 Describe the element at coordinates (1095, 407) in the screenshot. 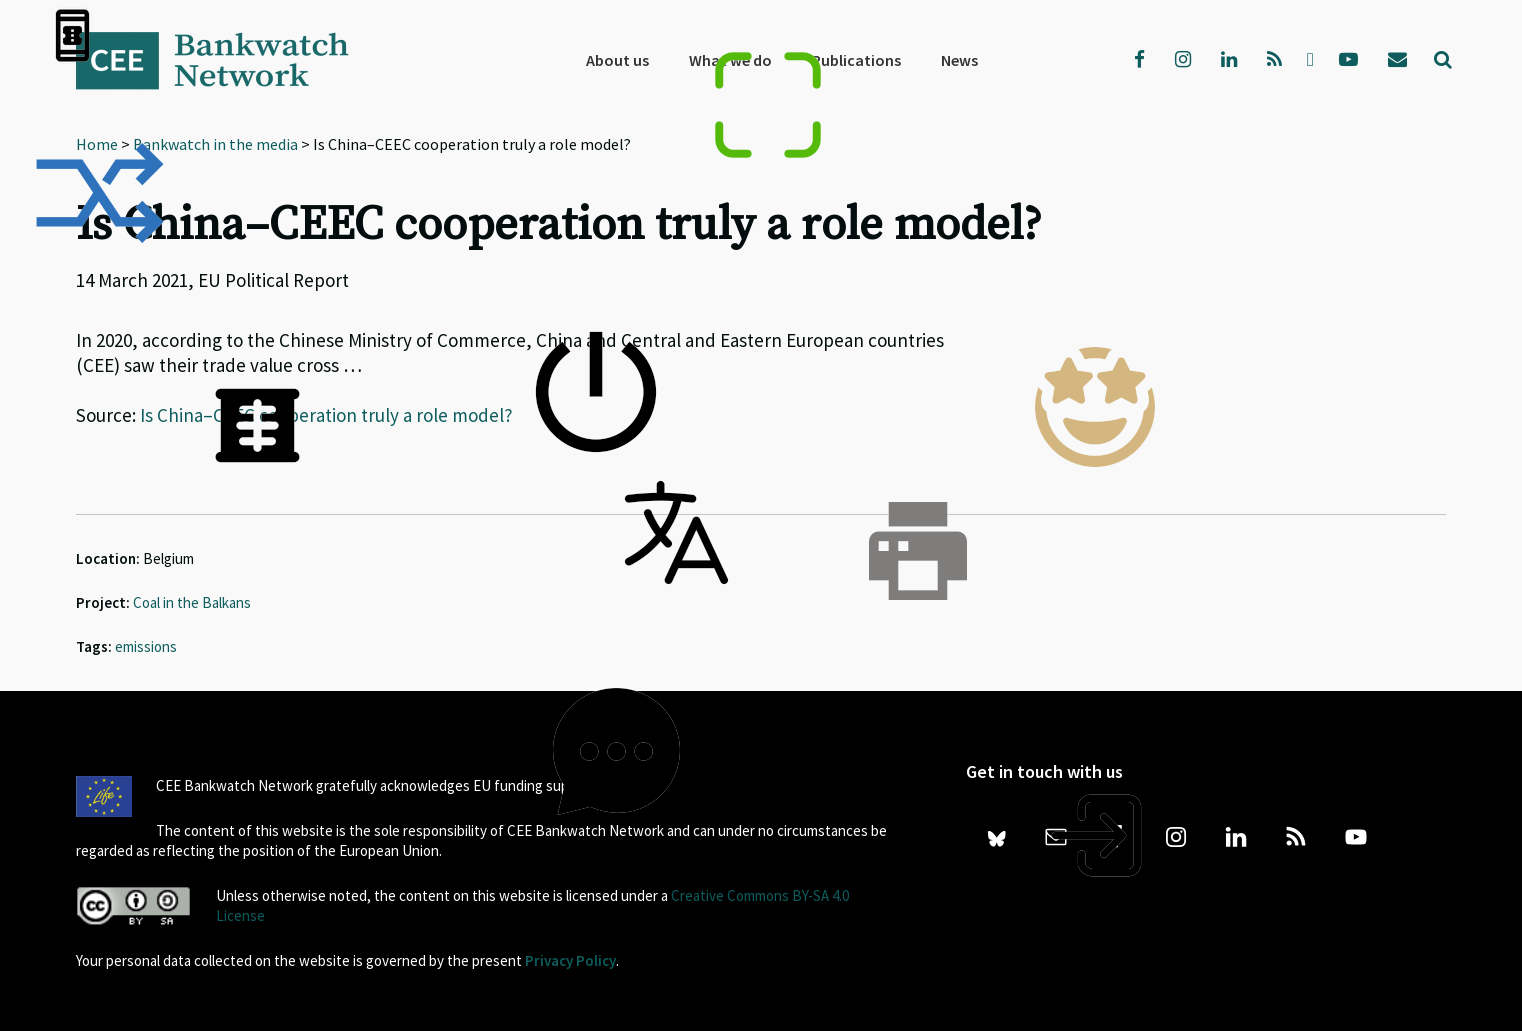

I see `rate something as excellent or five-star` at that location.